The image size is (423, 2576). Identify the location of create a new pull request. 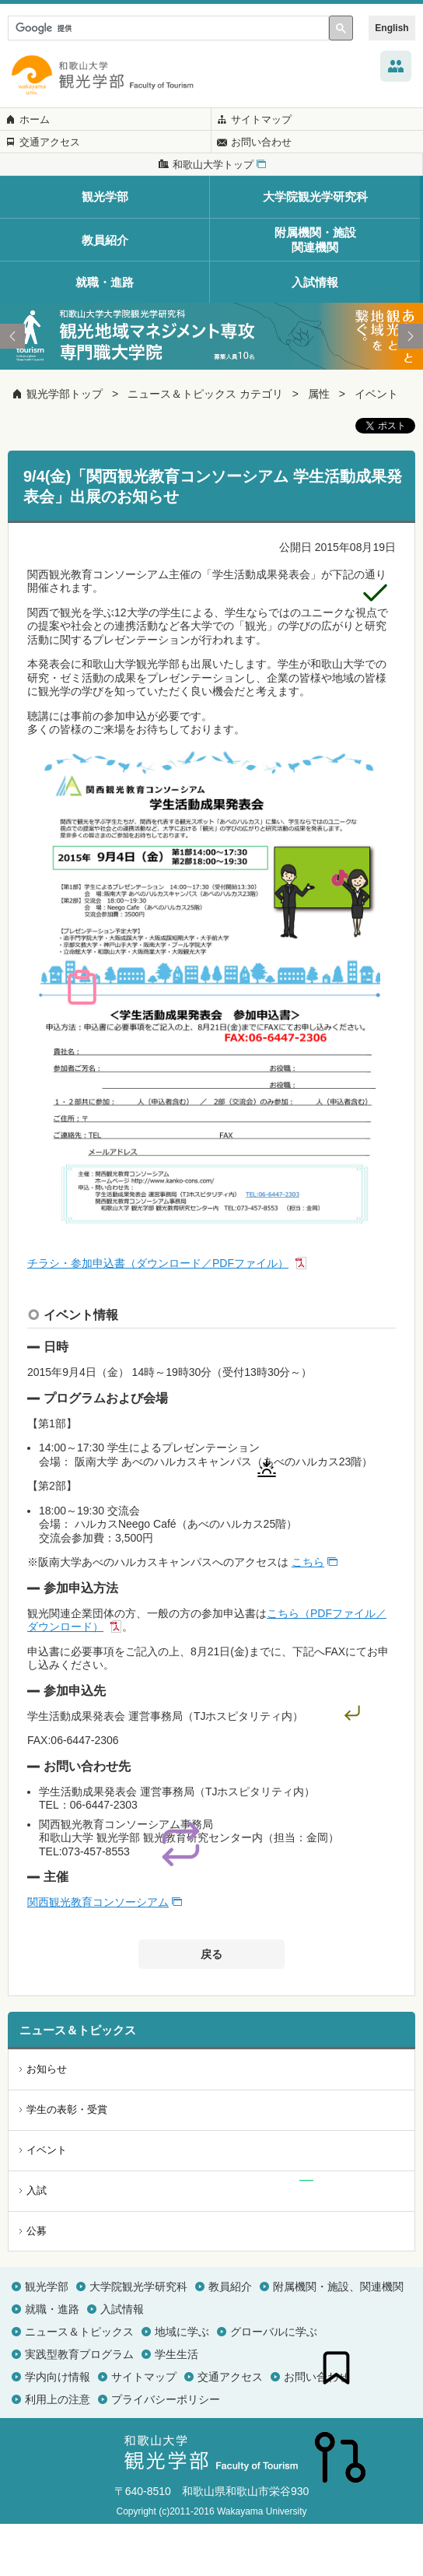
(340, 2457).